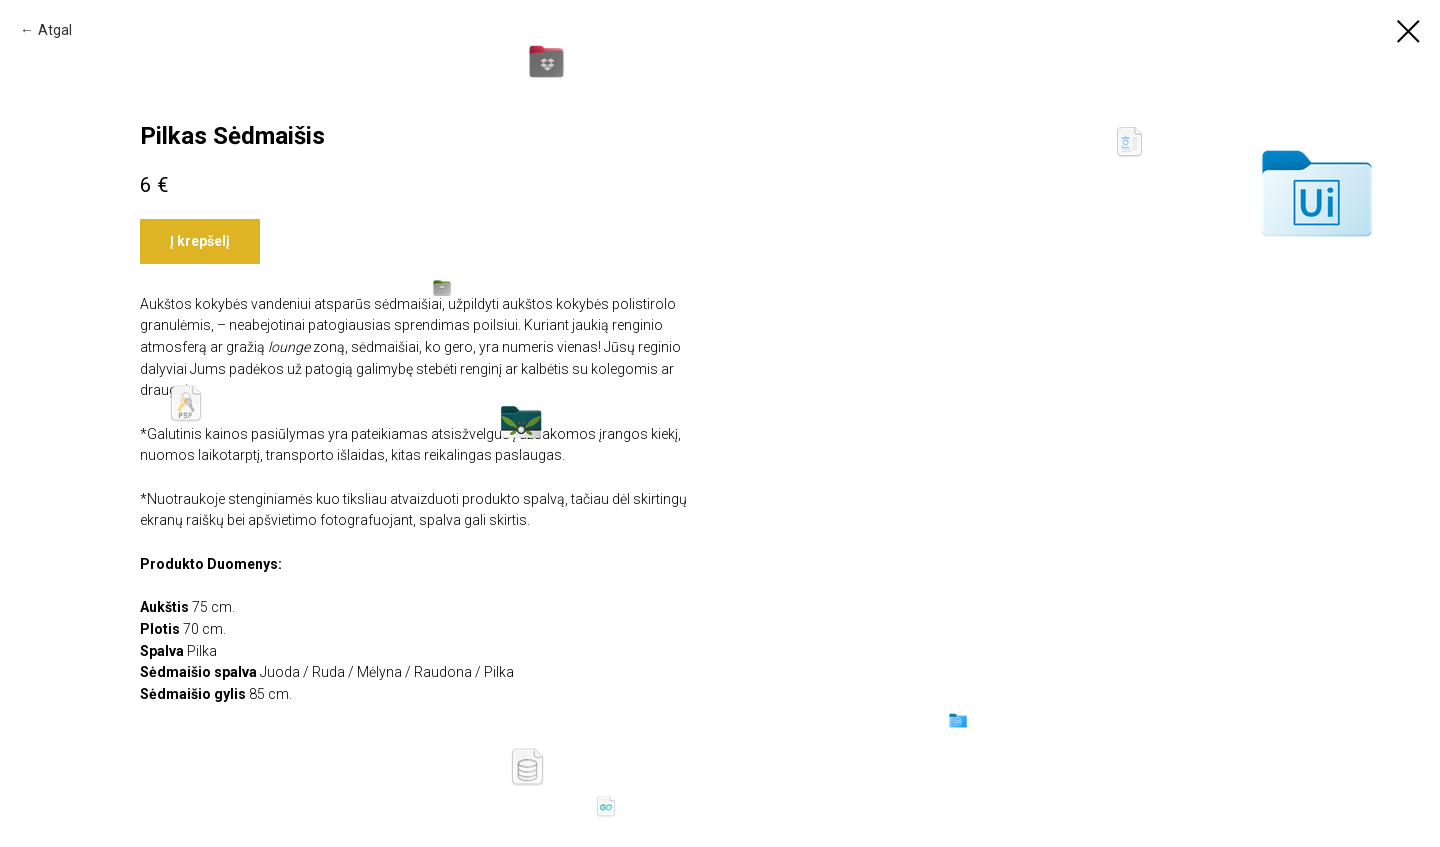 This screenshot has width=1440, height=847. I want to click on open folder containing pokémon park ball game files, so click(521, 423).